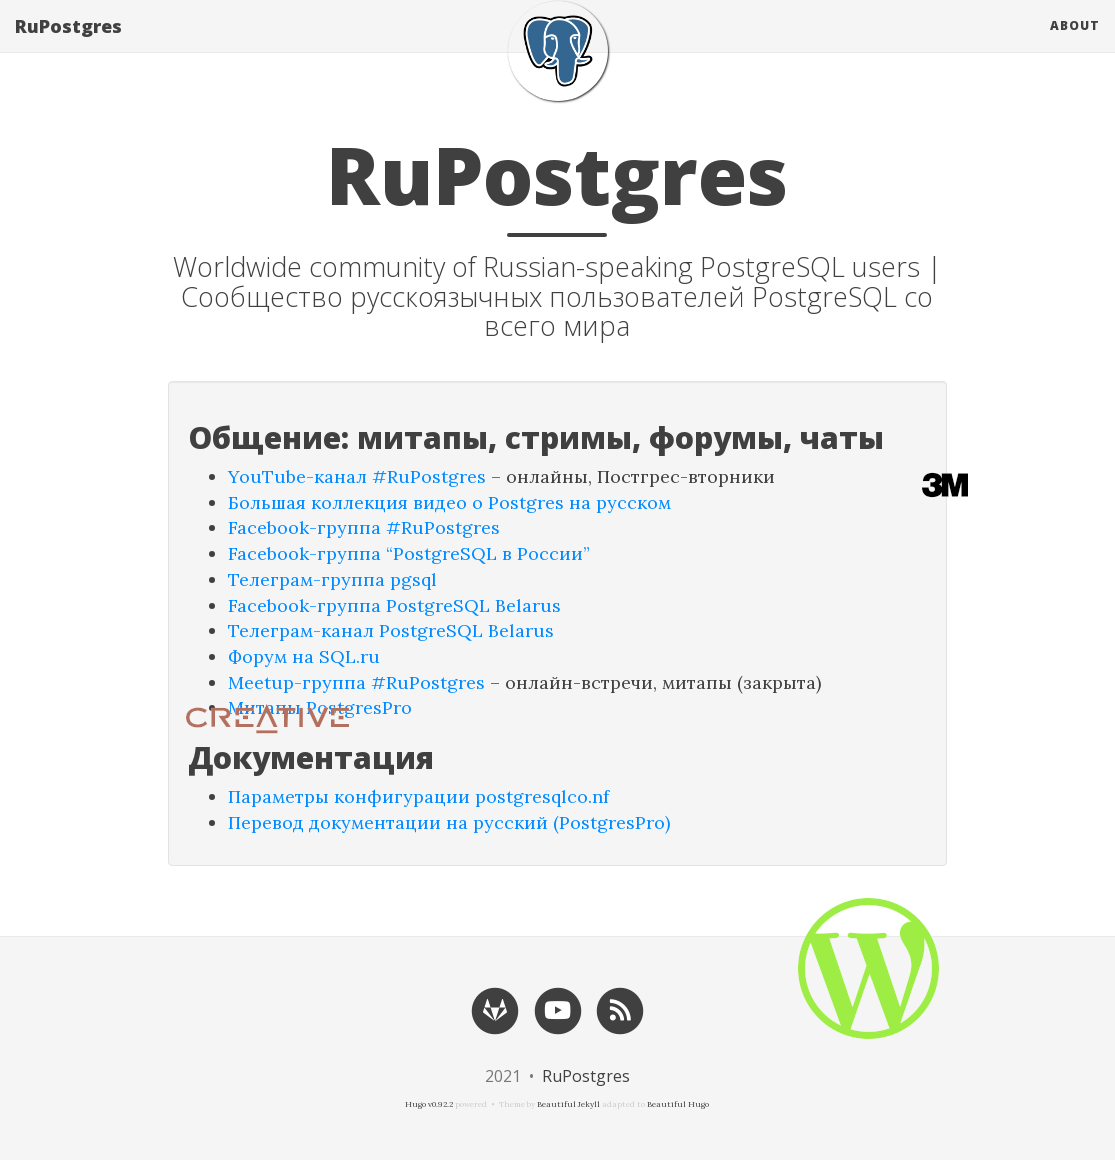 The height and width of the screenshot is (1160, 1115). I want to click on creative technology company logo, so click(267, 718).